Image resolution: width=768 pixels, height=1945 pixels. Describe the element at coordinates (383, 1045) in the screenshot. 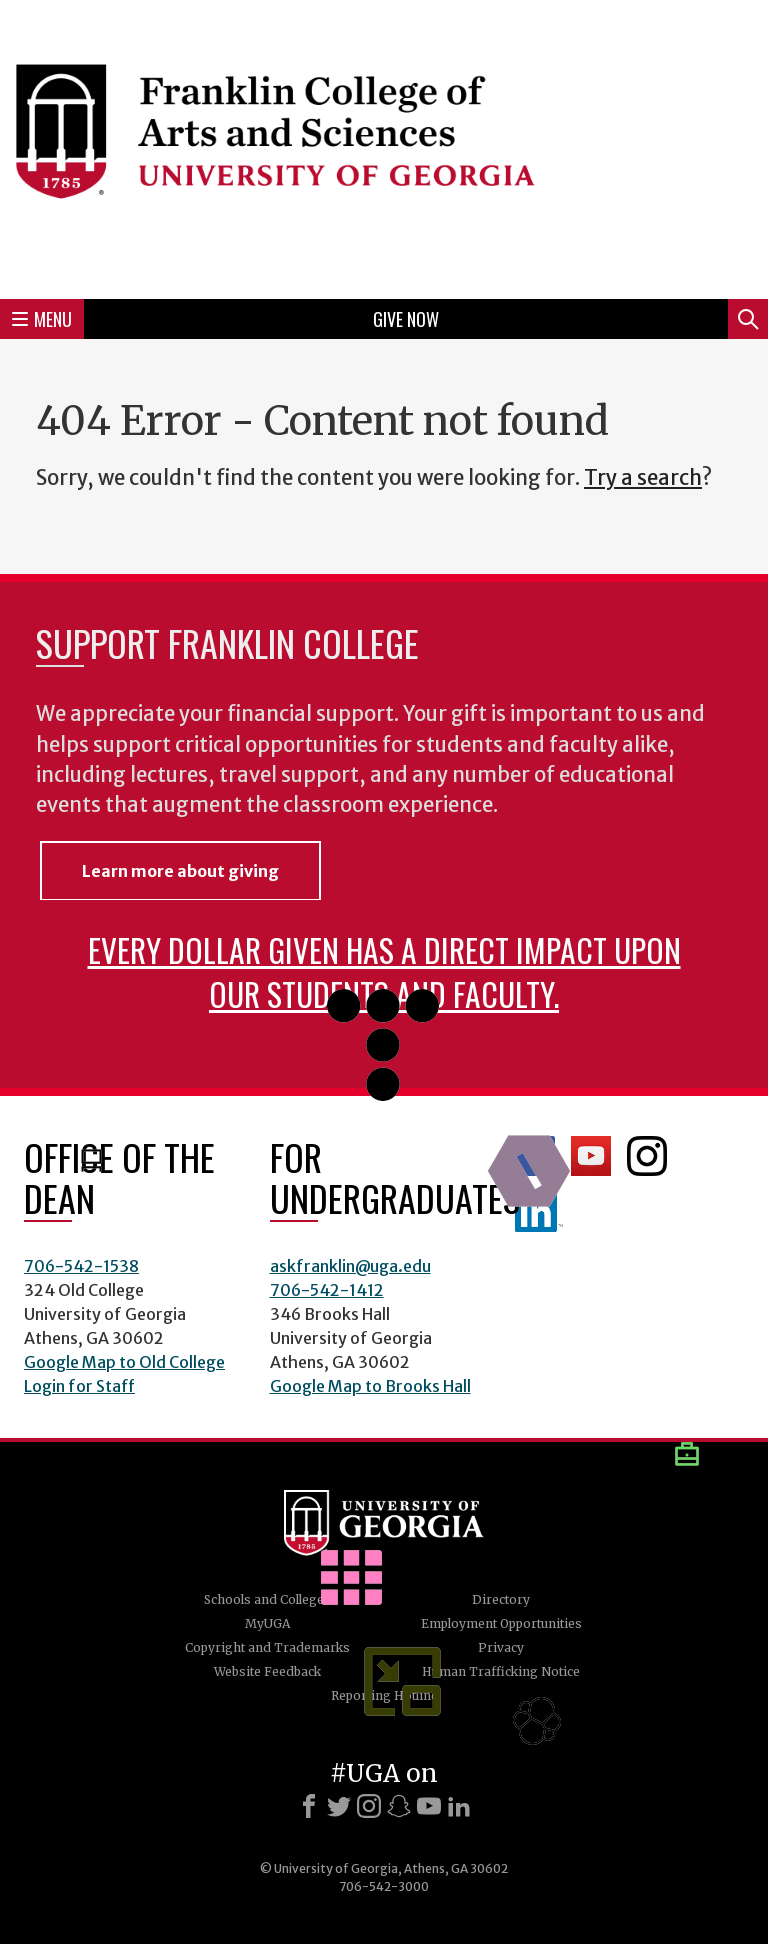

I see `telefonica brand logo` at that location.